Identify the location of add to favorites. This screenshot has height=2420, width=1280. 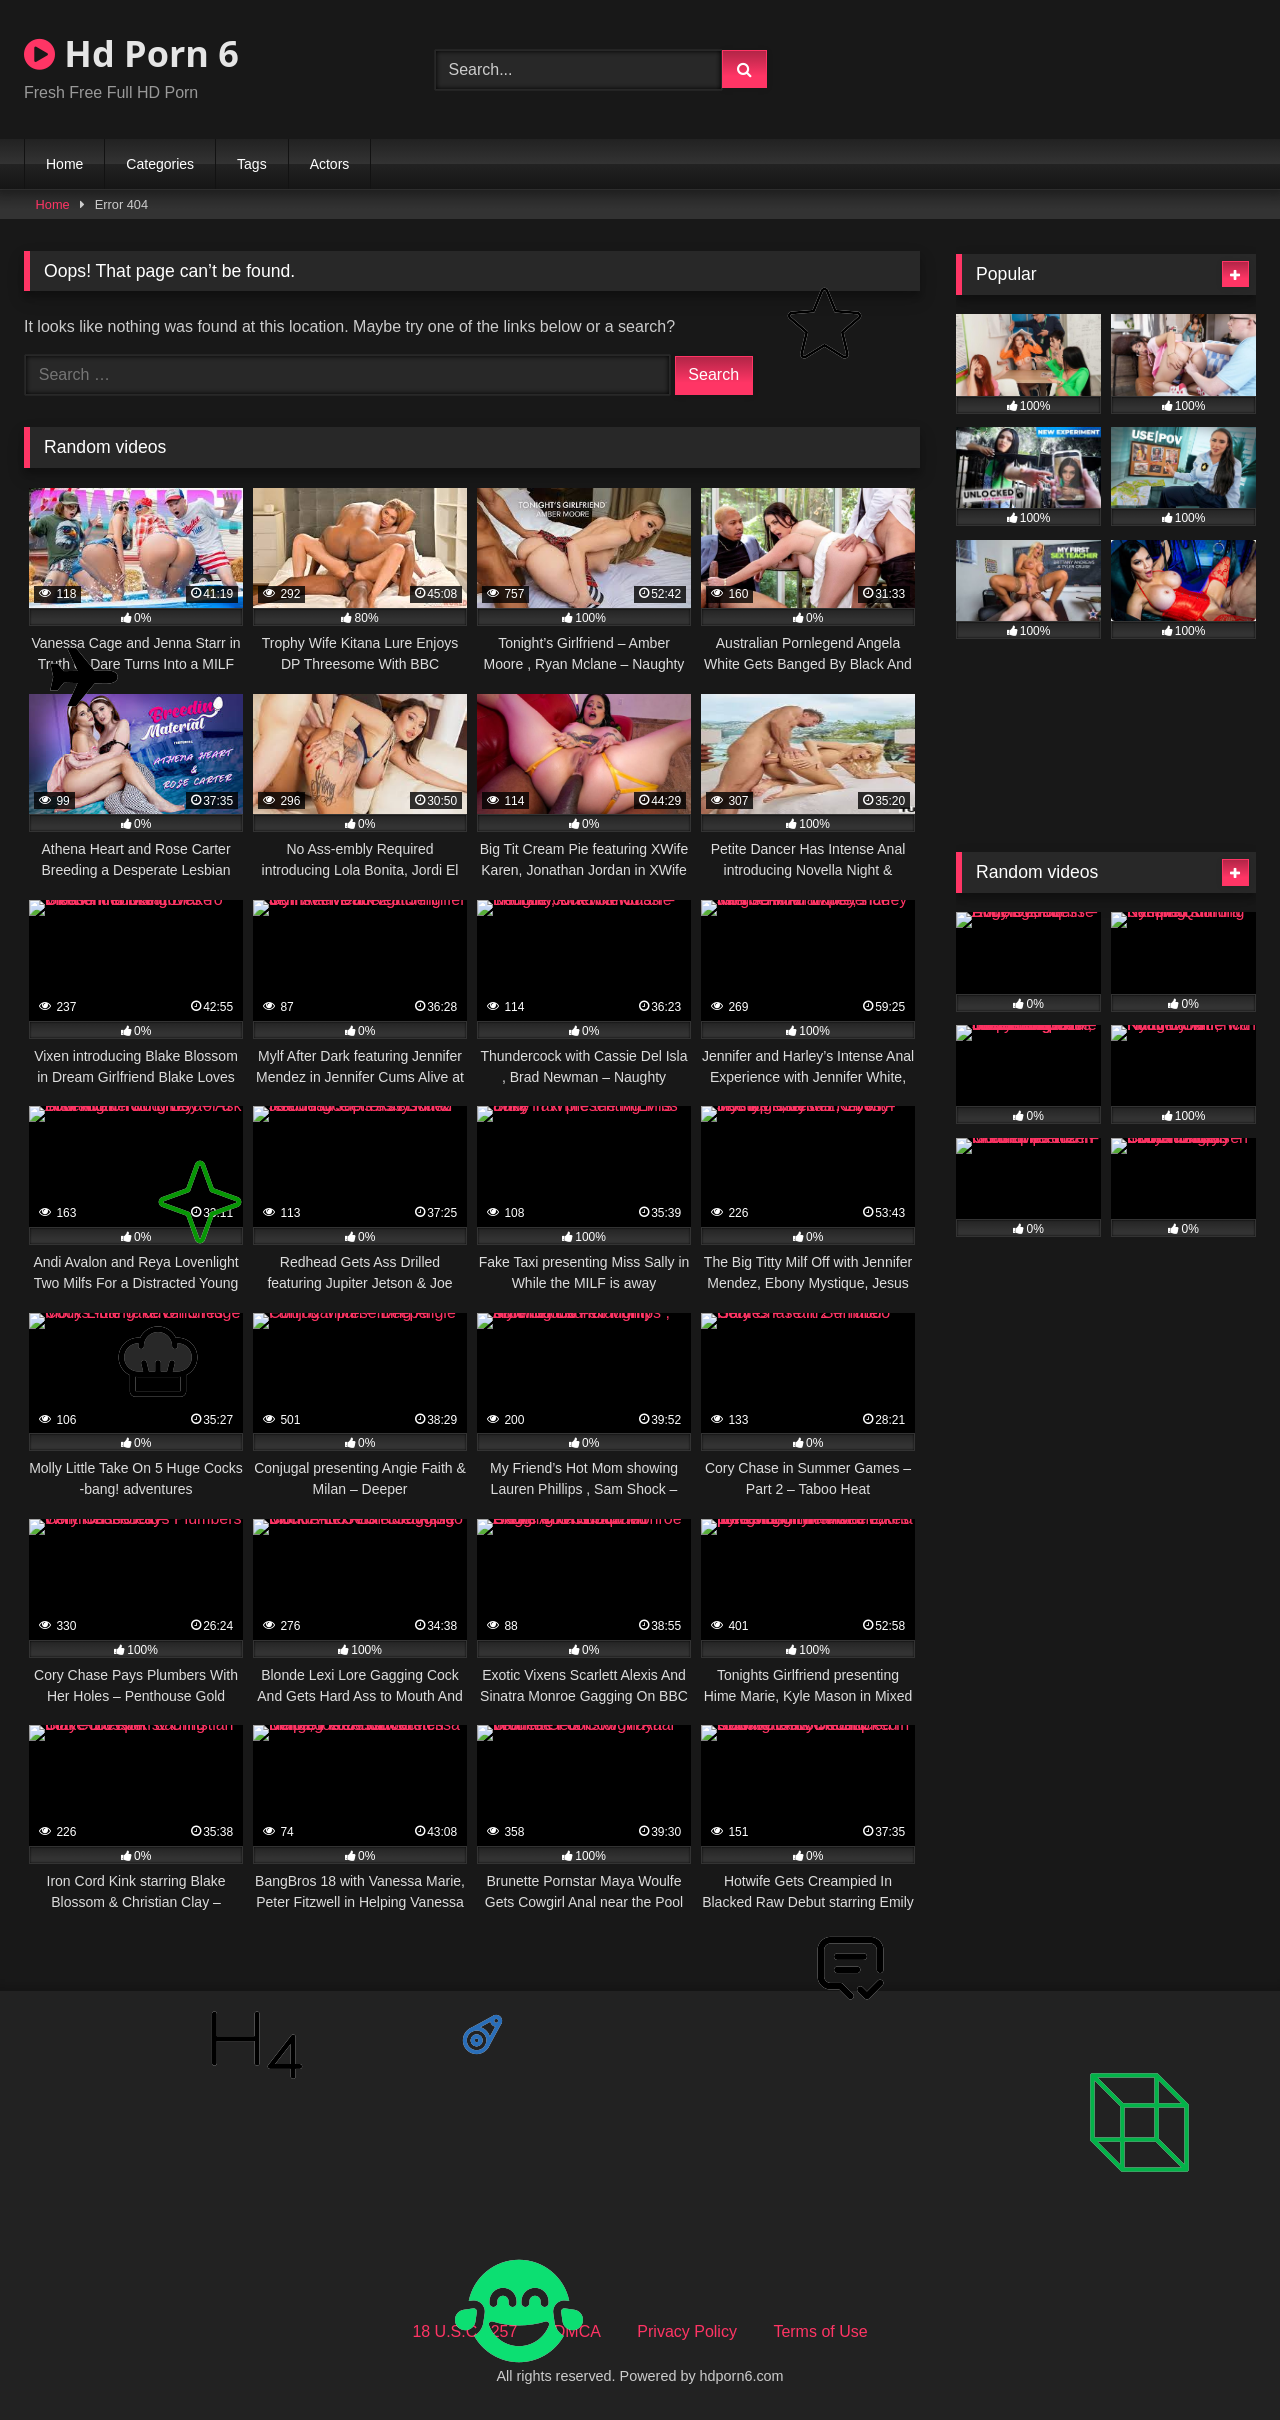
(824, 324).